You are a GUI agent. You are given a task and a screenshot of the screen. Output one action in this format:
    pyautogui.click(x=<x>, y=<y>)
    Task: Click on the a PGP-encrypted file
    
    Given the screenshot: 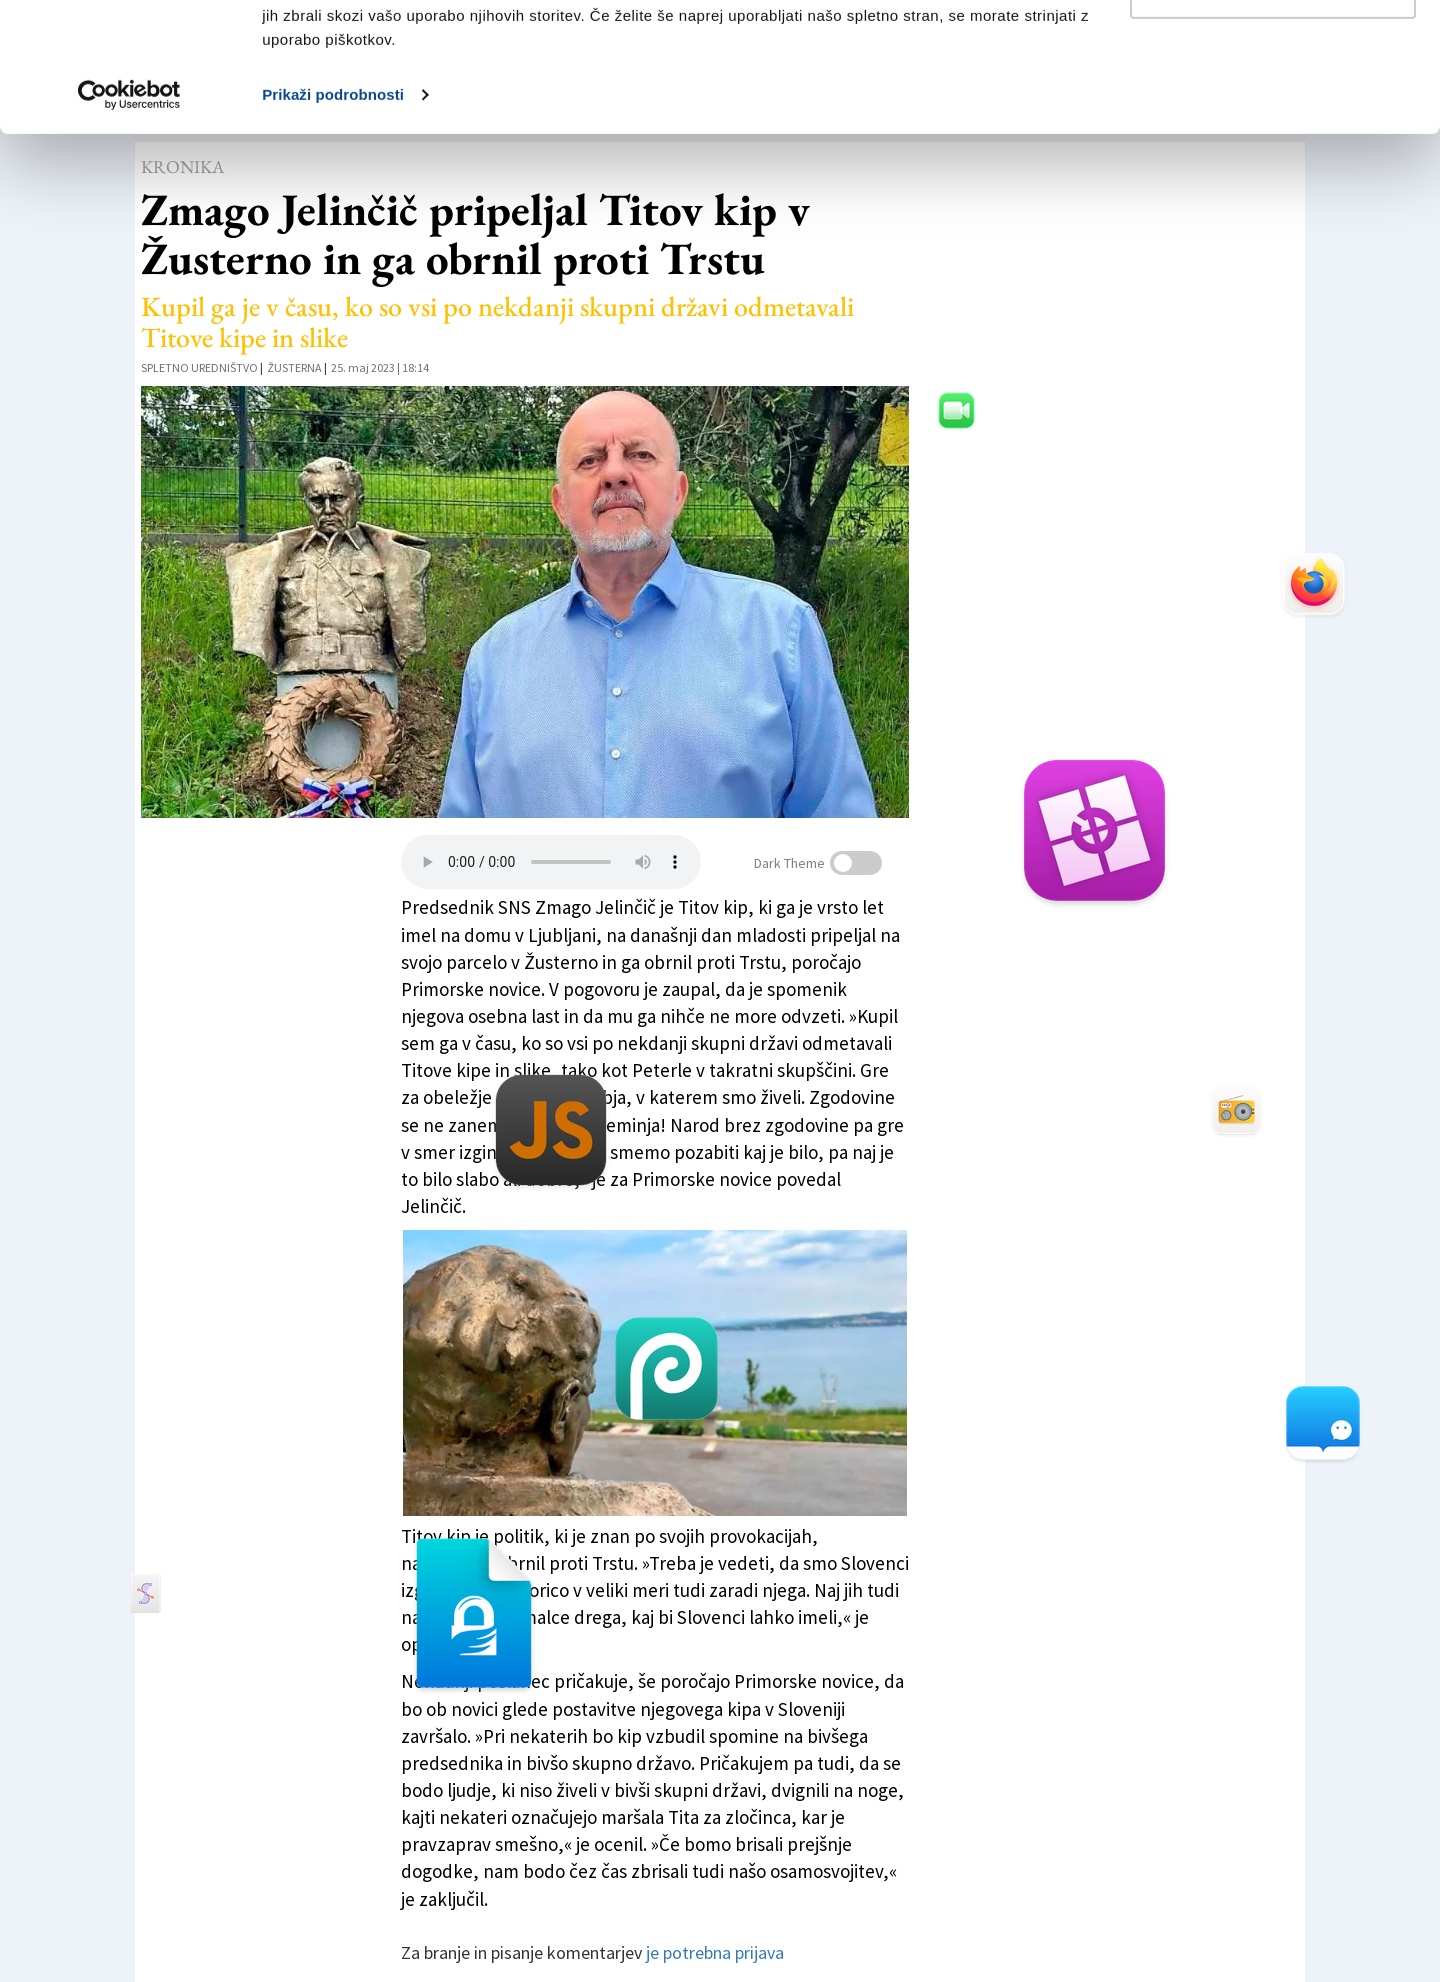 What is the action you would take?
    pyautogui.click(x=474, y=1613)
    